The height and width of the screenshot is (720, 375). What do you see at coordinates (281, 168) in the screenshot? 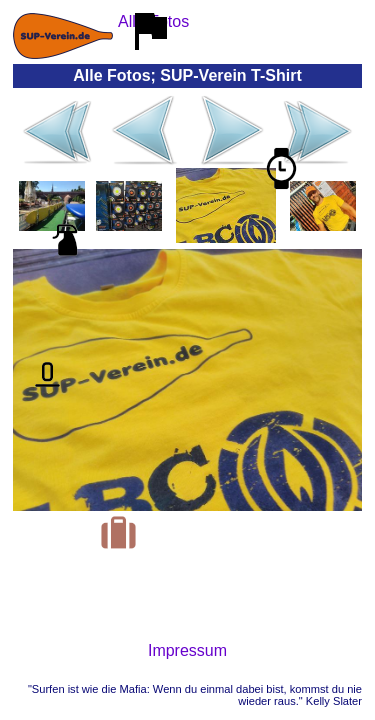
I see `view or manage watch mode for file changes` at bounding box center [281, 168].